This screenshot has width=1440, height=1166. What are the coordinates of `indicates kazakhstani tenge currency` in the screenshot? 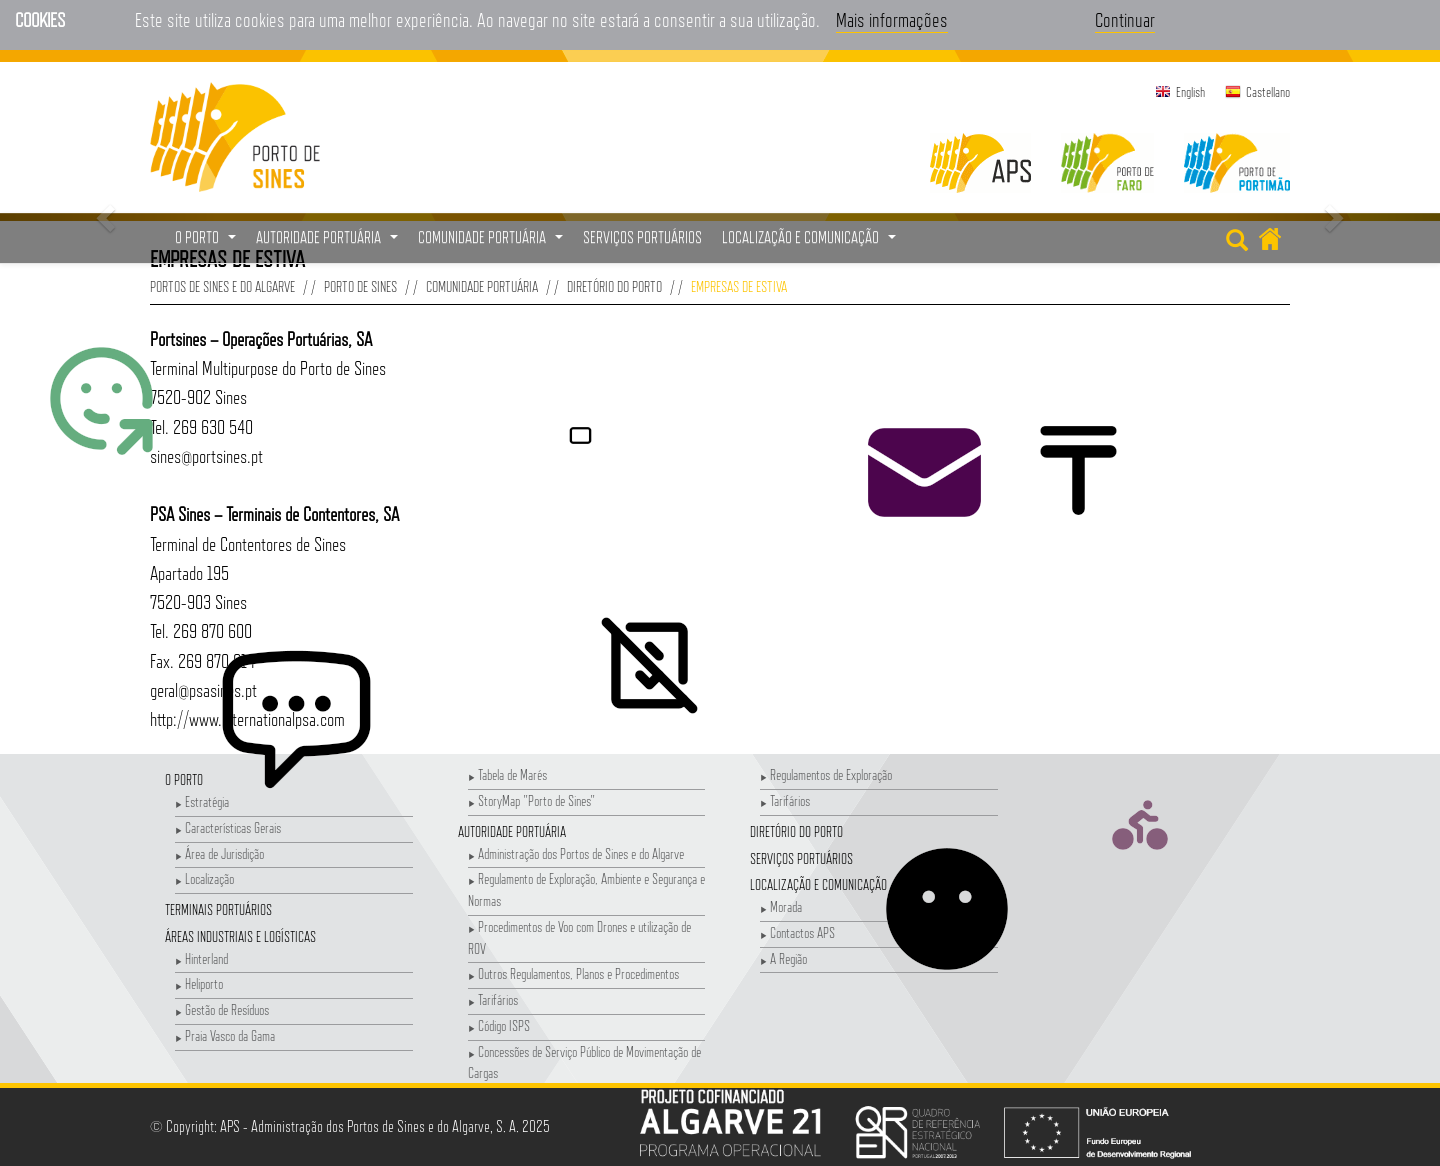 It's located at (1078, 470).